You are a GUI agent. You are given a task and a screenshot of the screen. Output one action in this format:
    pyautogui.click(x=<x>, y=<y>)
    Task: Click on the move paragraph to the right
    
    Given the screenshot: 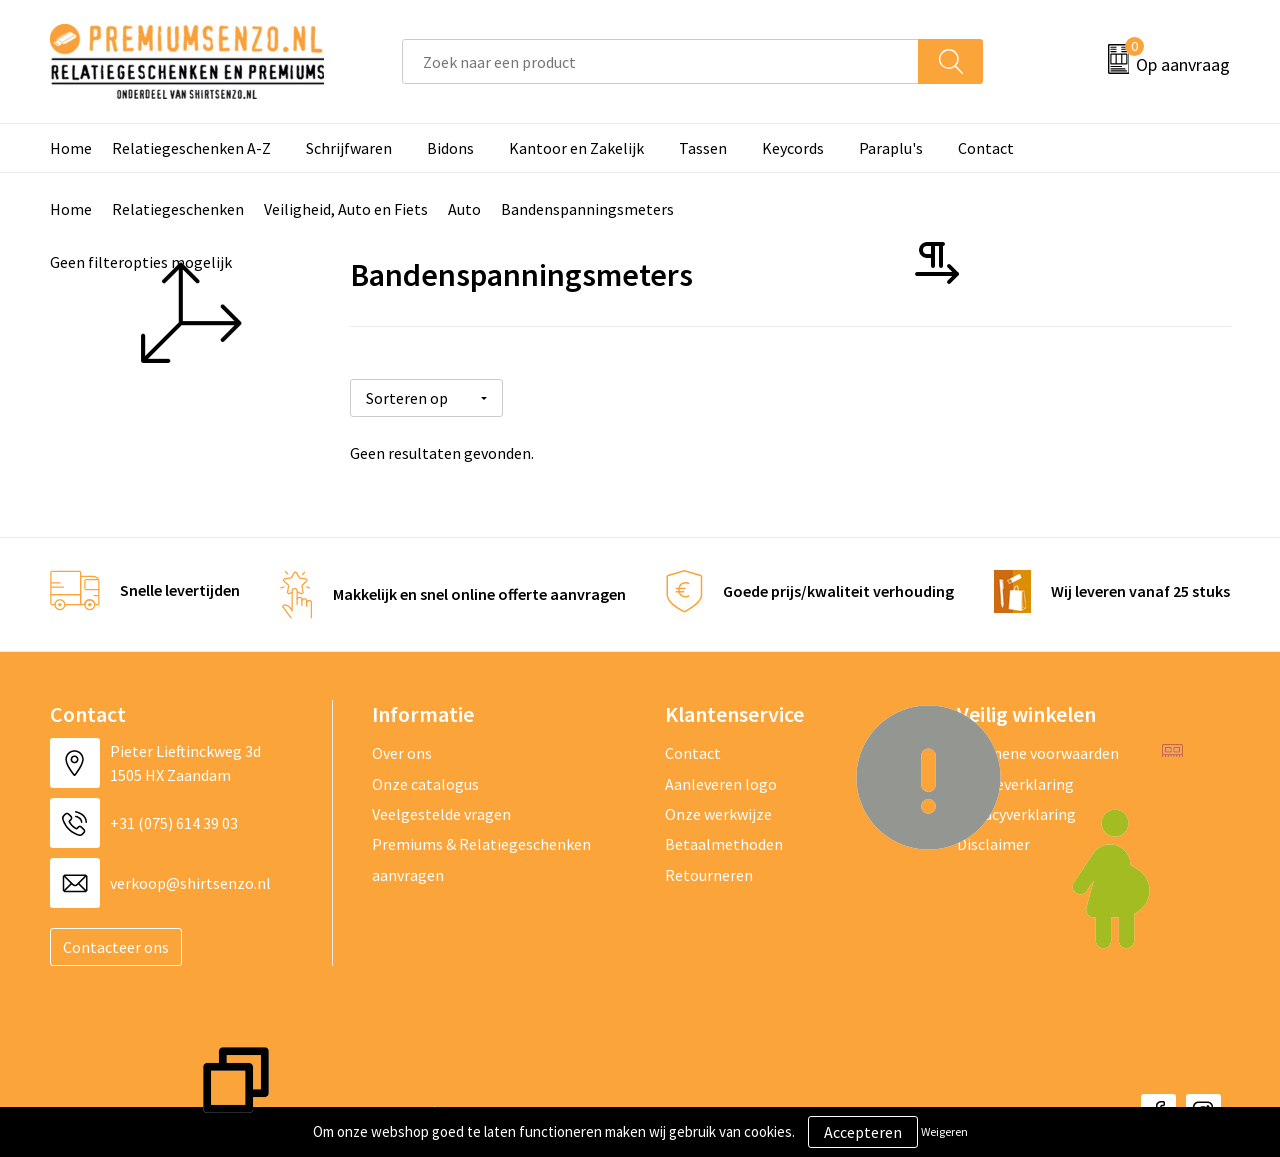 What is the action you would take?
    pyautogui.click(x=937, y=262)
    